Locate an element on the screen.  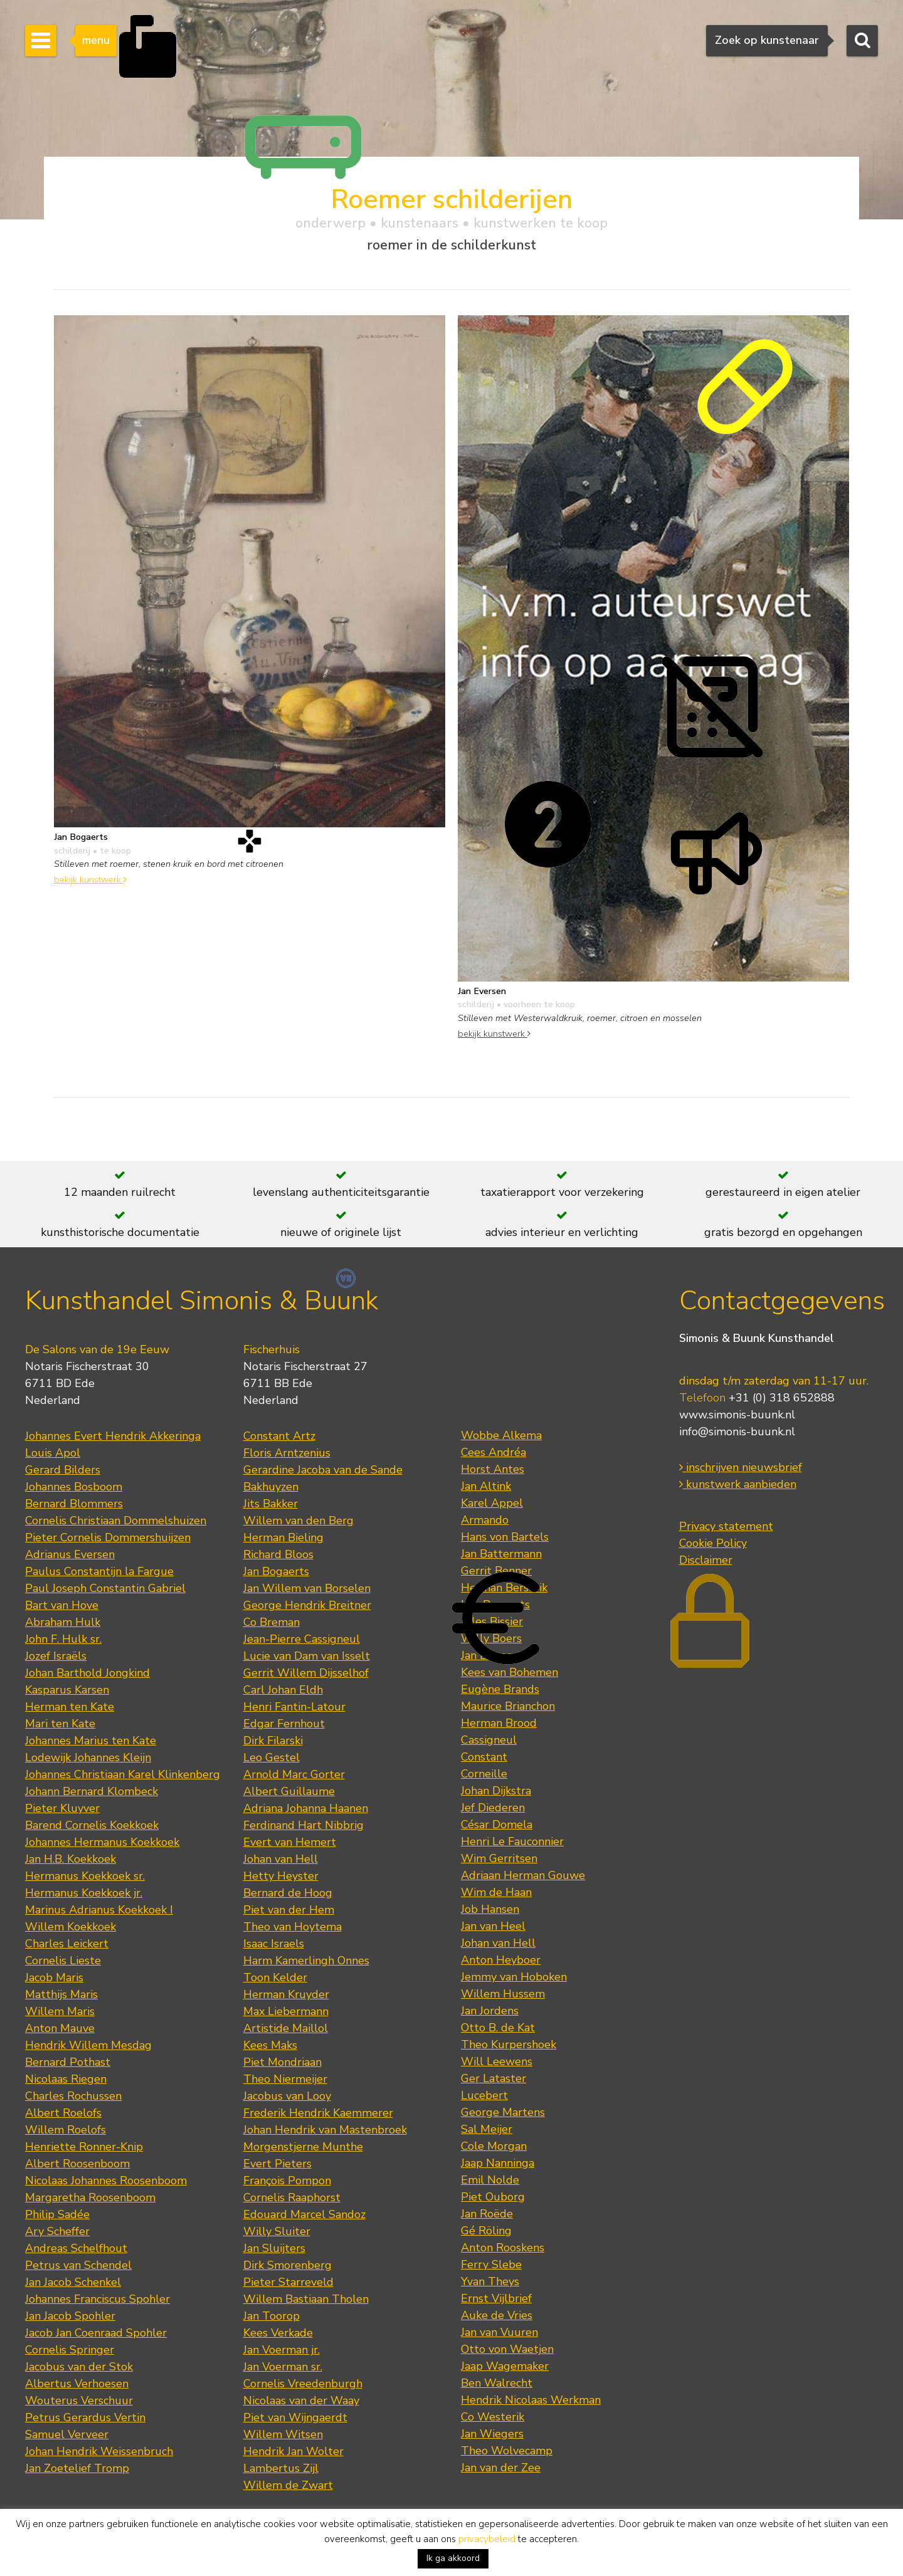
indicates unread mail in your mailbox is located at coordinates (147, 49).